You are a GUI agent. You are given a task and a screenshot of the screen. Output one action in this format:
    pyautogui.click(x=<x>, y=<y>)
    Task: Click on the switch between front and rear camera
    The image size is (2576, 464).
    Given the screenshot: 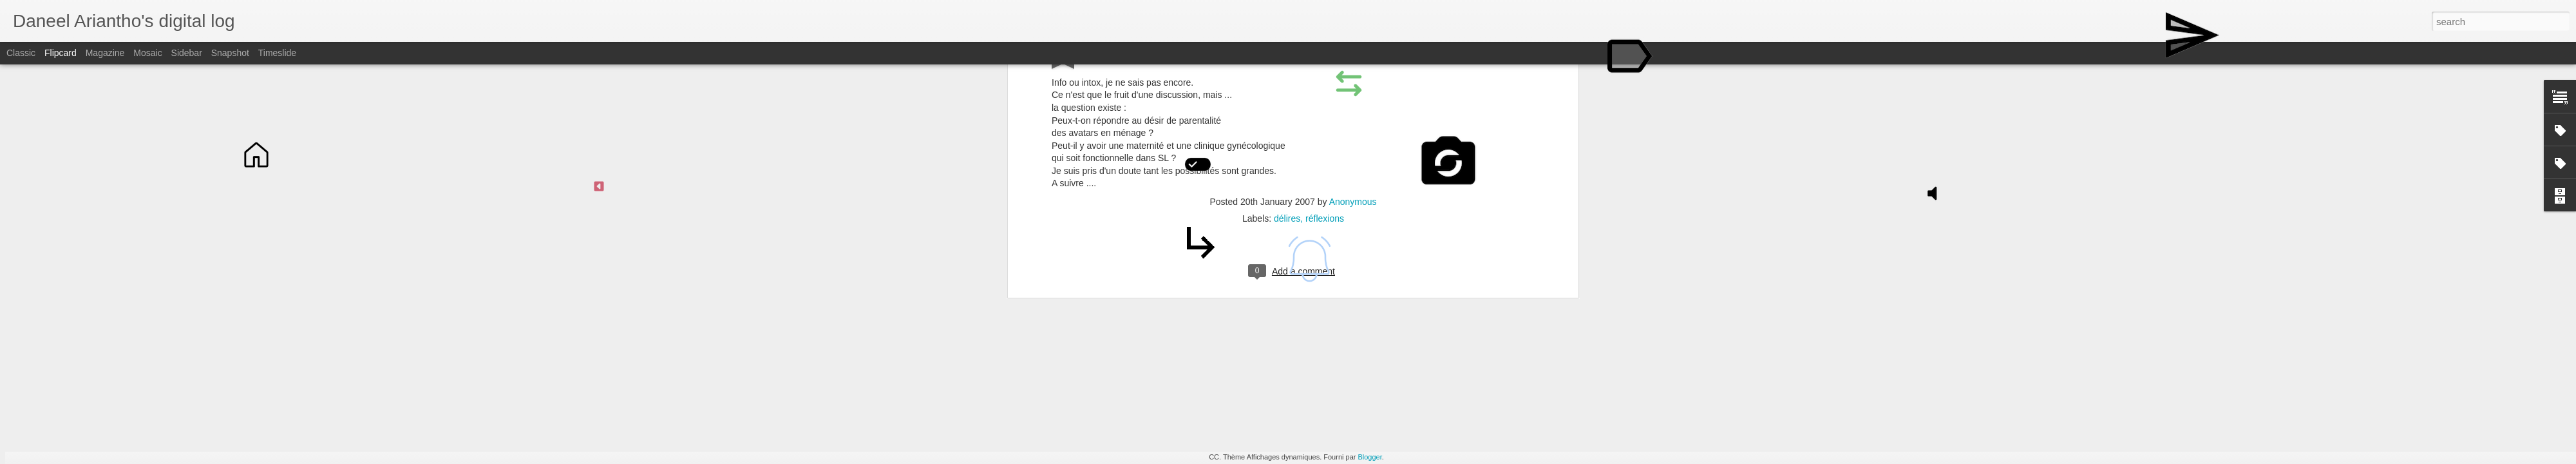 What is the action you would take?
    pyautogui.click(x=1448, y=163)
    